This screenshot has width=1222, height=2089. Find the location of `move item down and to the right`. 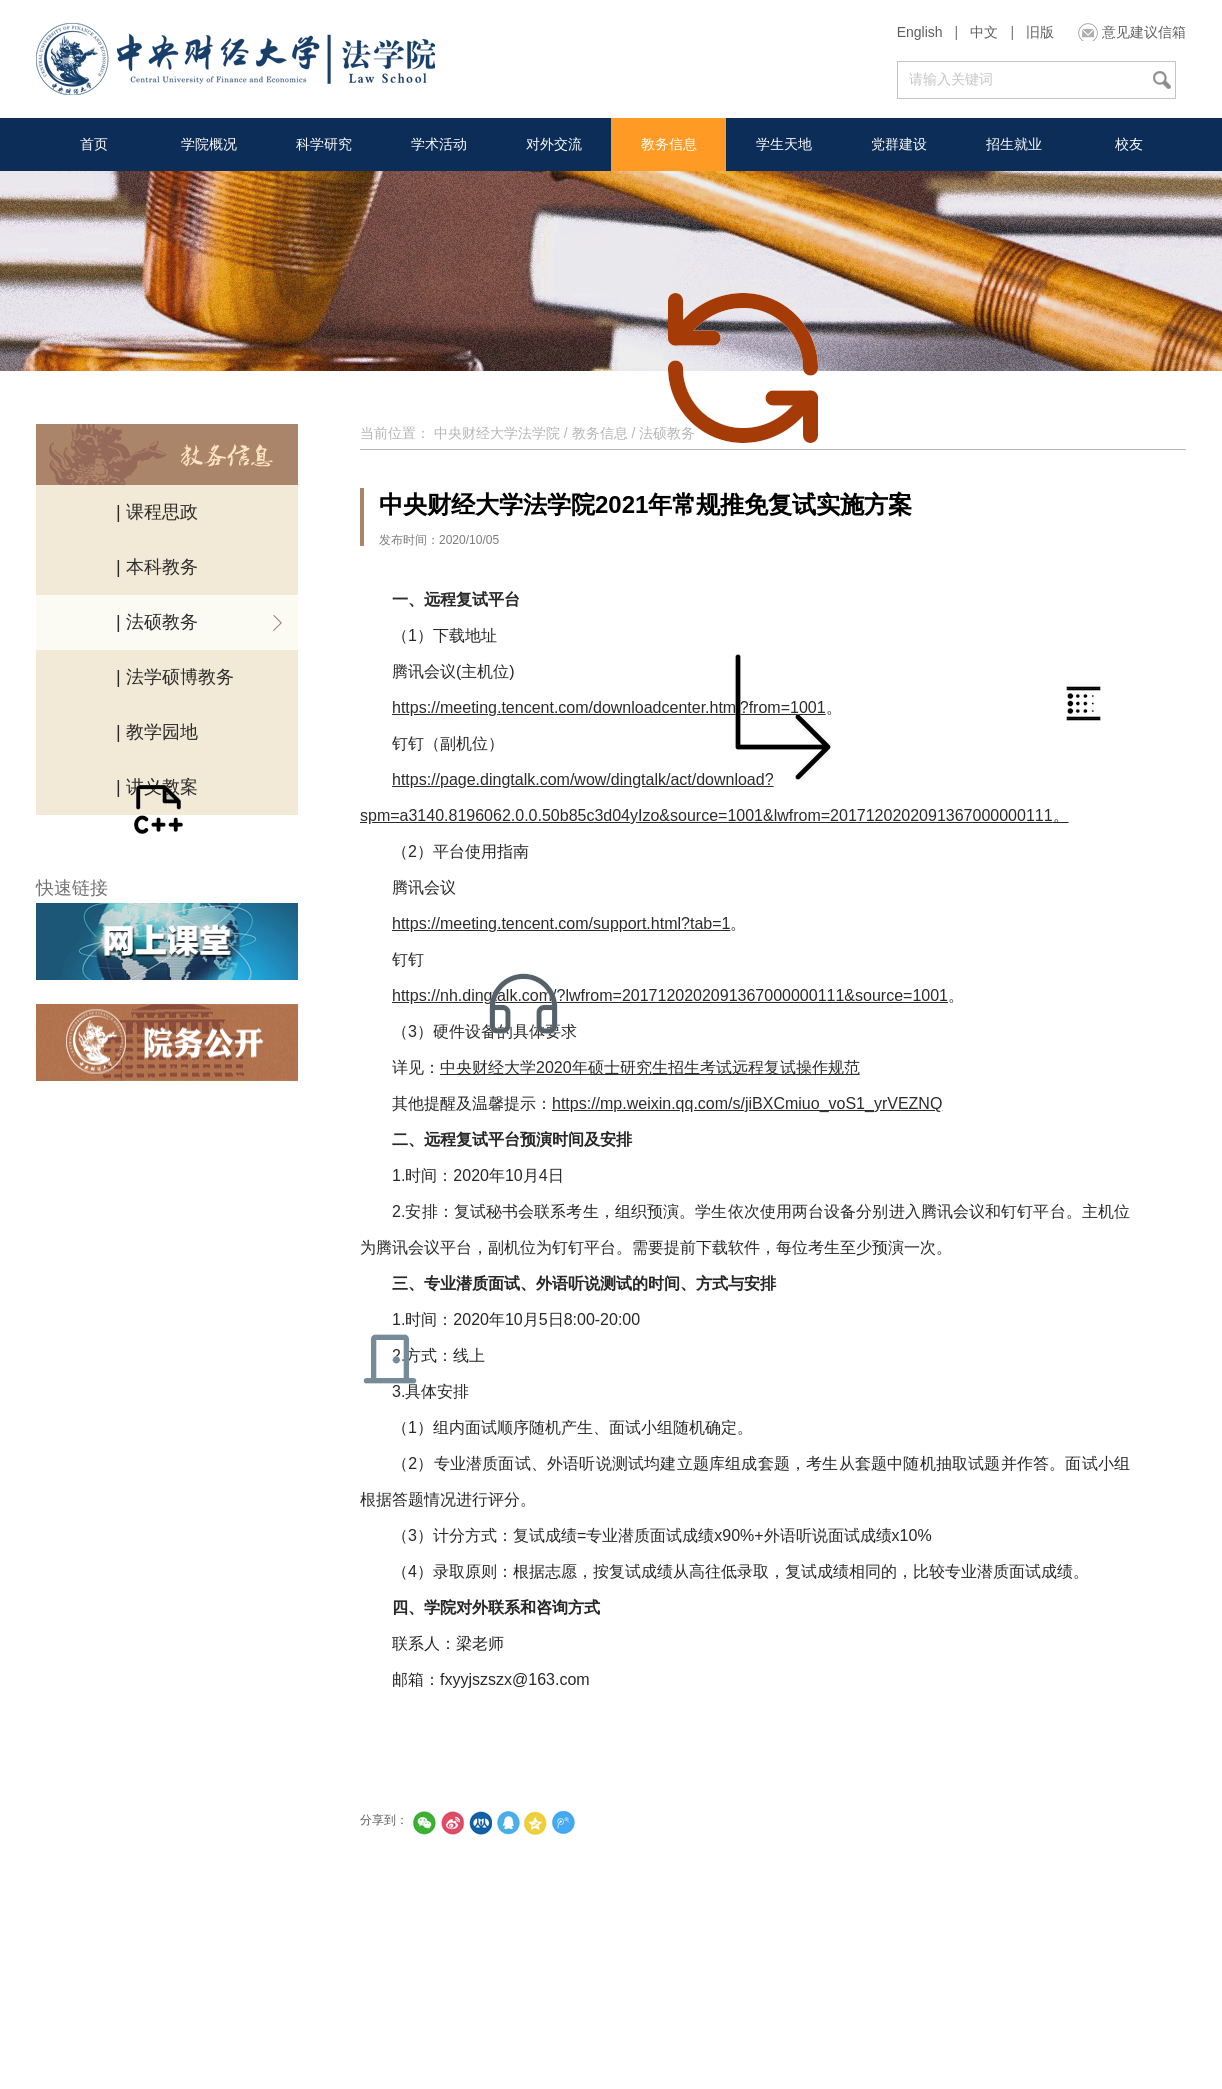

move item down and to the right is located at coordinates (773, 717).